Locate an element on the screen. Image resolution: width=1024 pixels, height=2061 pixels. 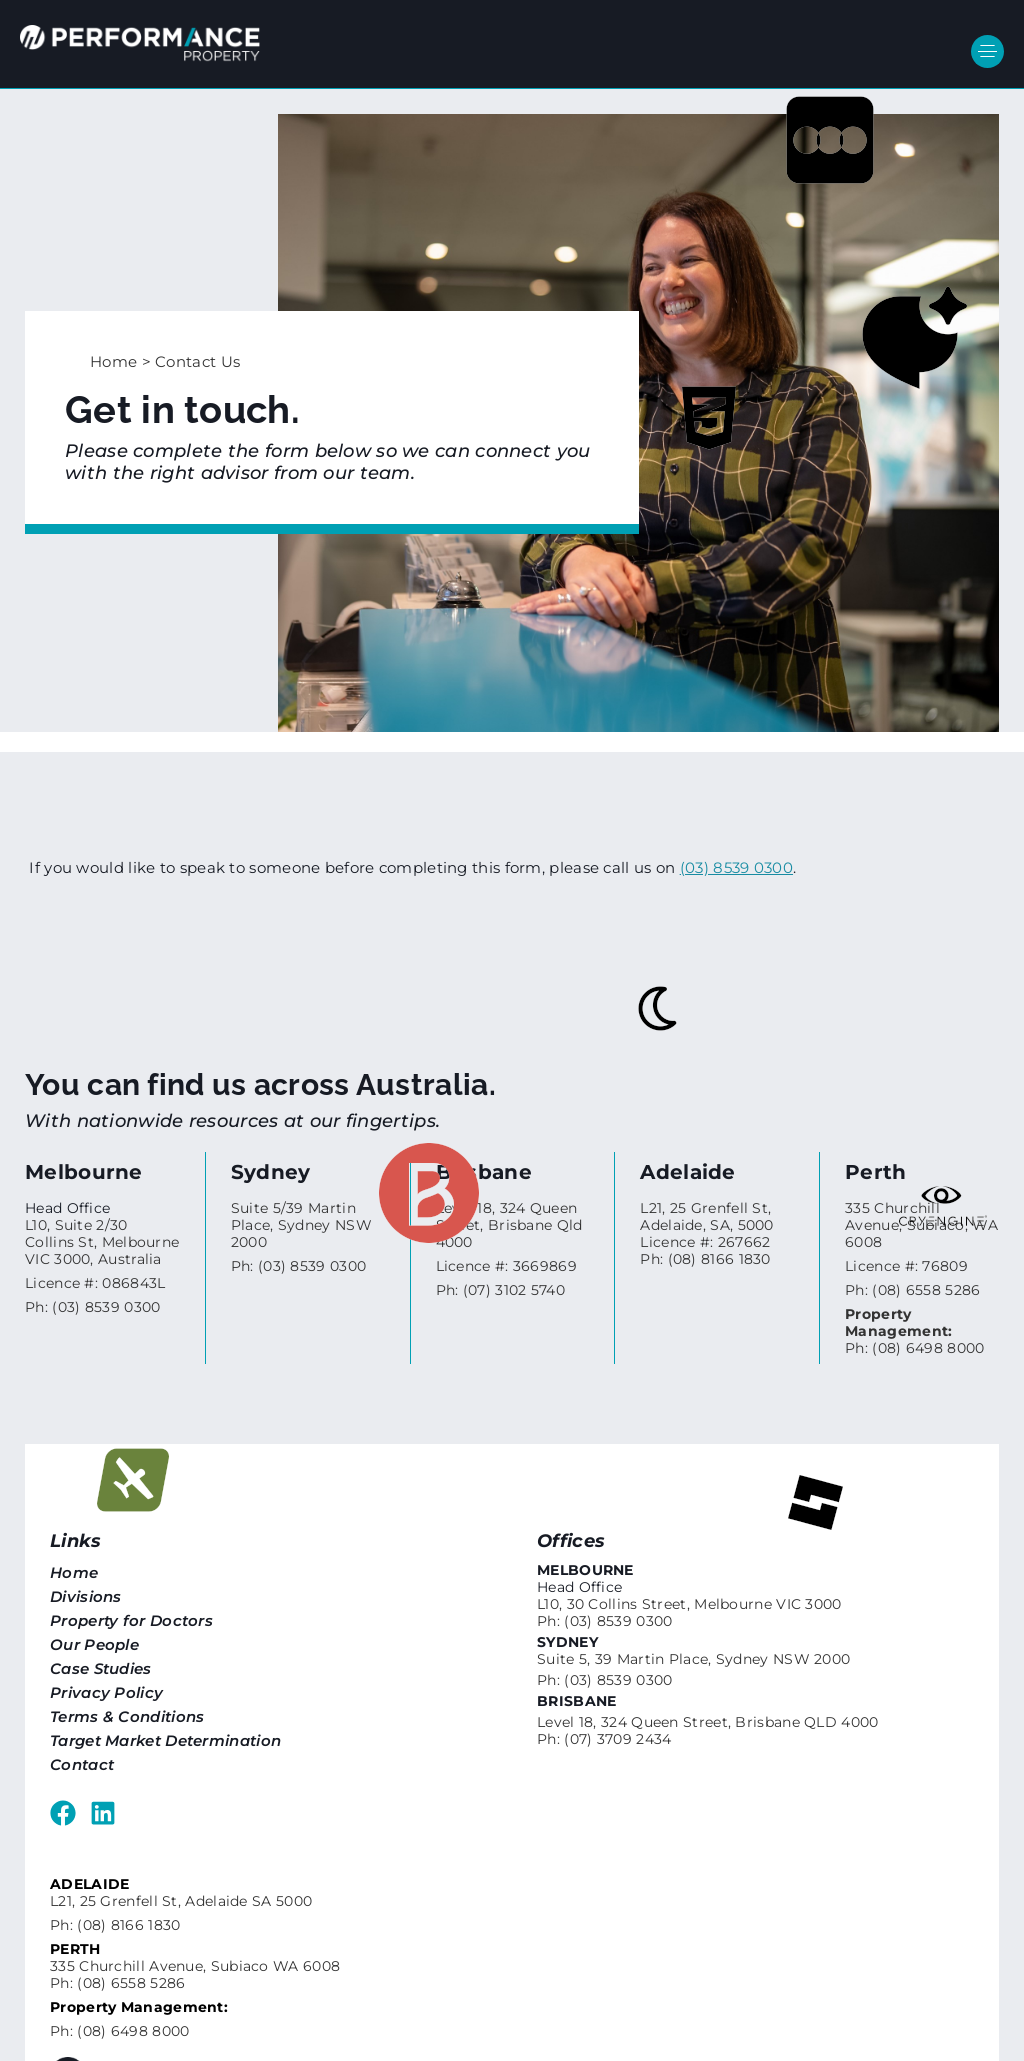
brevo email marketing platform logo is located at coordinates (429, 1193).